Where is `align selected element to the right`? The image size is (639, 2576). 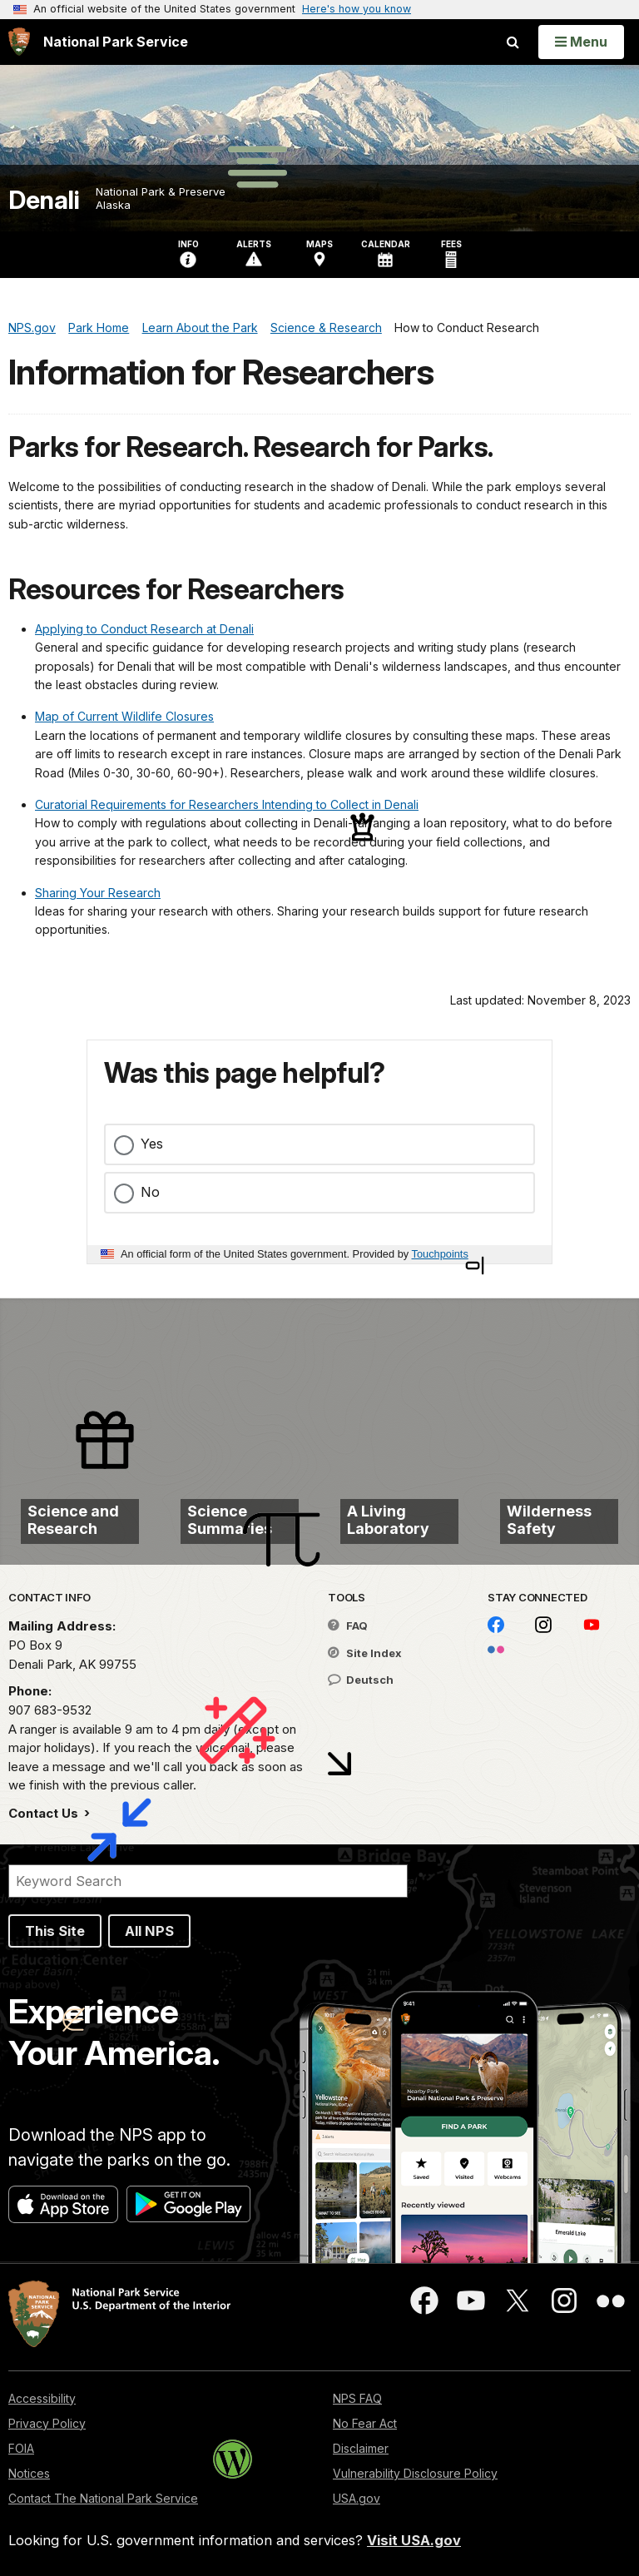 align selected element to the right is located at coordinates (474, 1265).